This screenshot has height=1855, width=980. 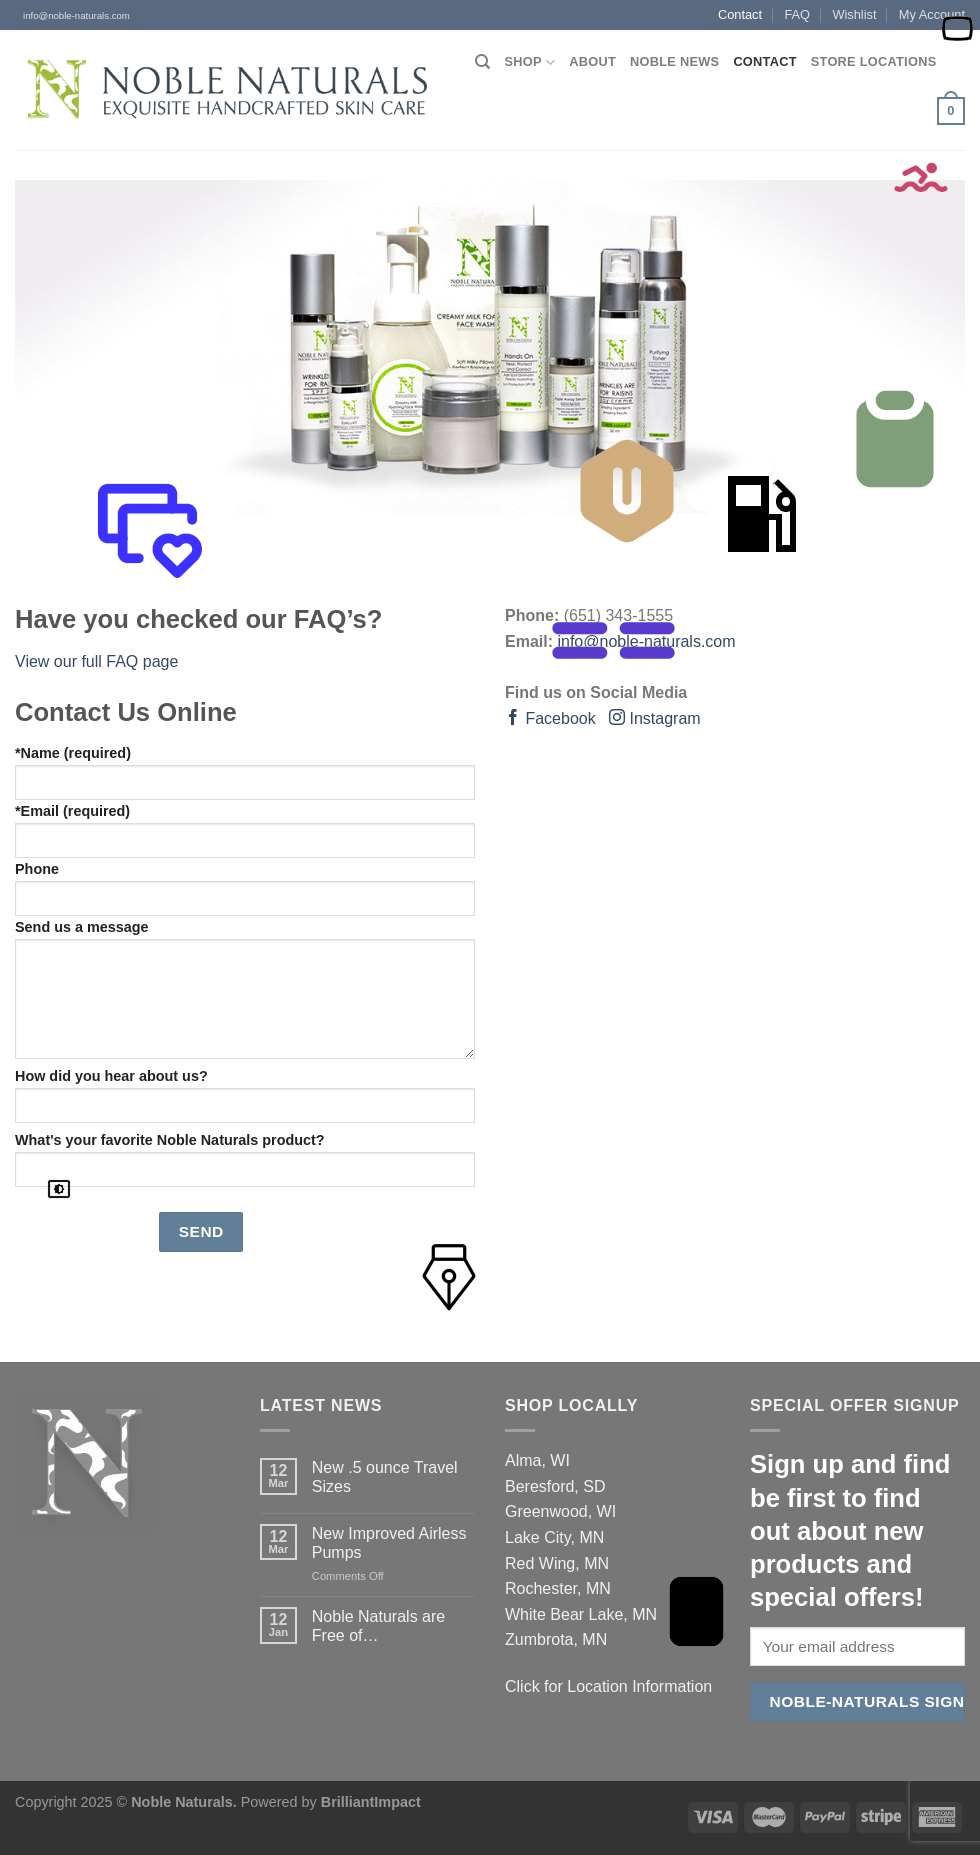 What do you see at coordinates (627, 491) in the screenshot?
I see `indicates a user or username initial` at bounding box center [627, 491].